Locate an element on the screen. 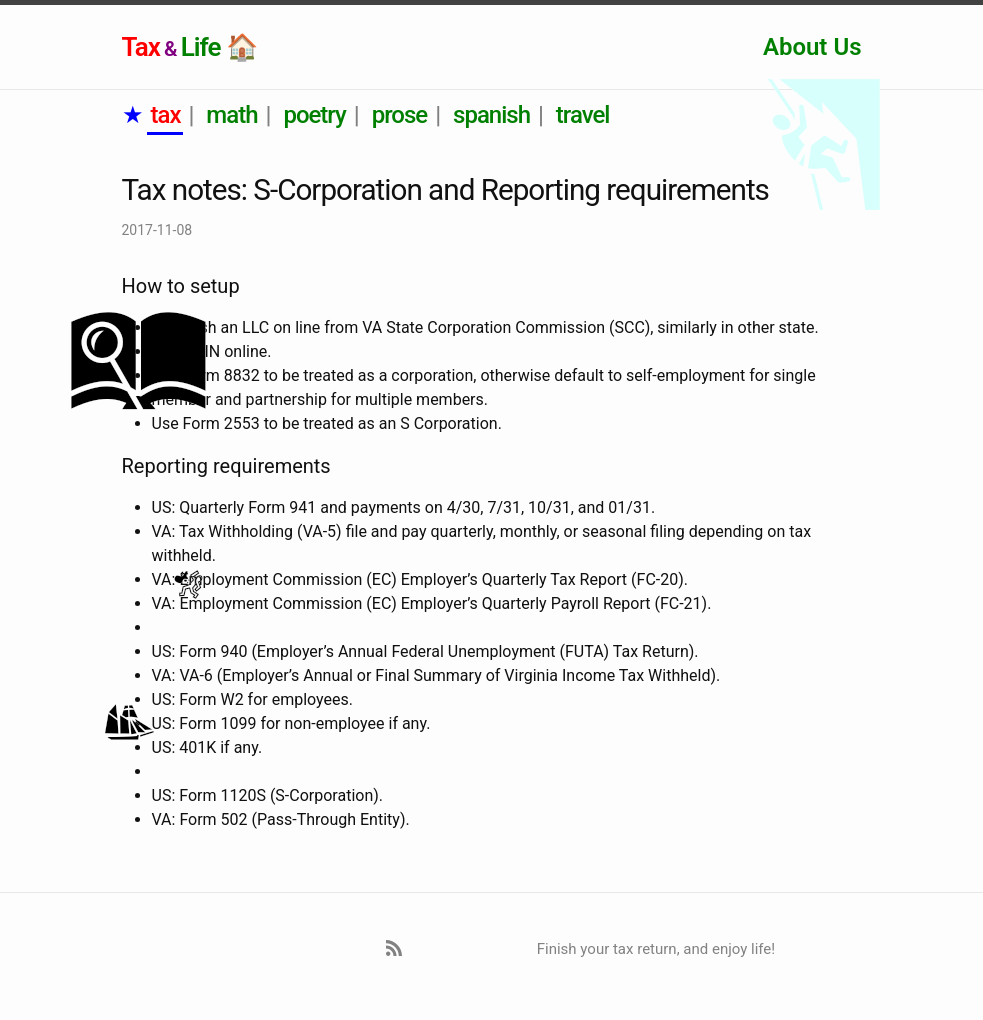 The image size is (983, 1020). indicates a crime scene or murder mystery game element is located at coordinates (188, 584).